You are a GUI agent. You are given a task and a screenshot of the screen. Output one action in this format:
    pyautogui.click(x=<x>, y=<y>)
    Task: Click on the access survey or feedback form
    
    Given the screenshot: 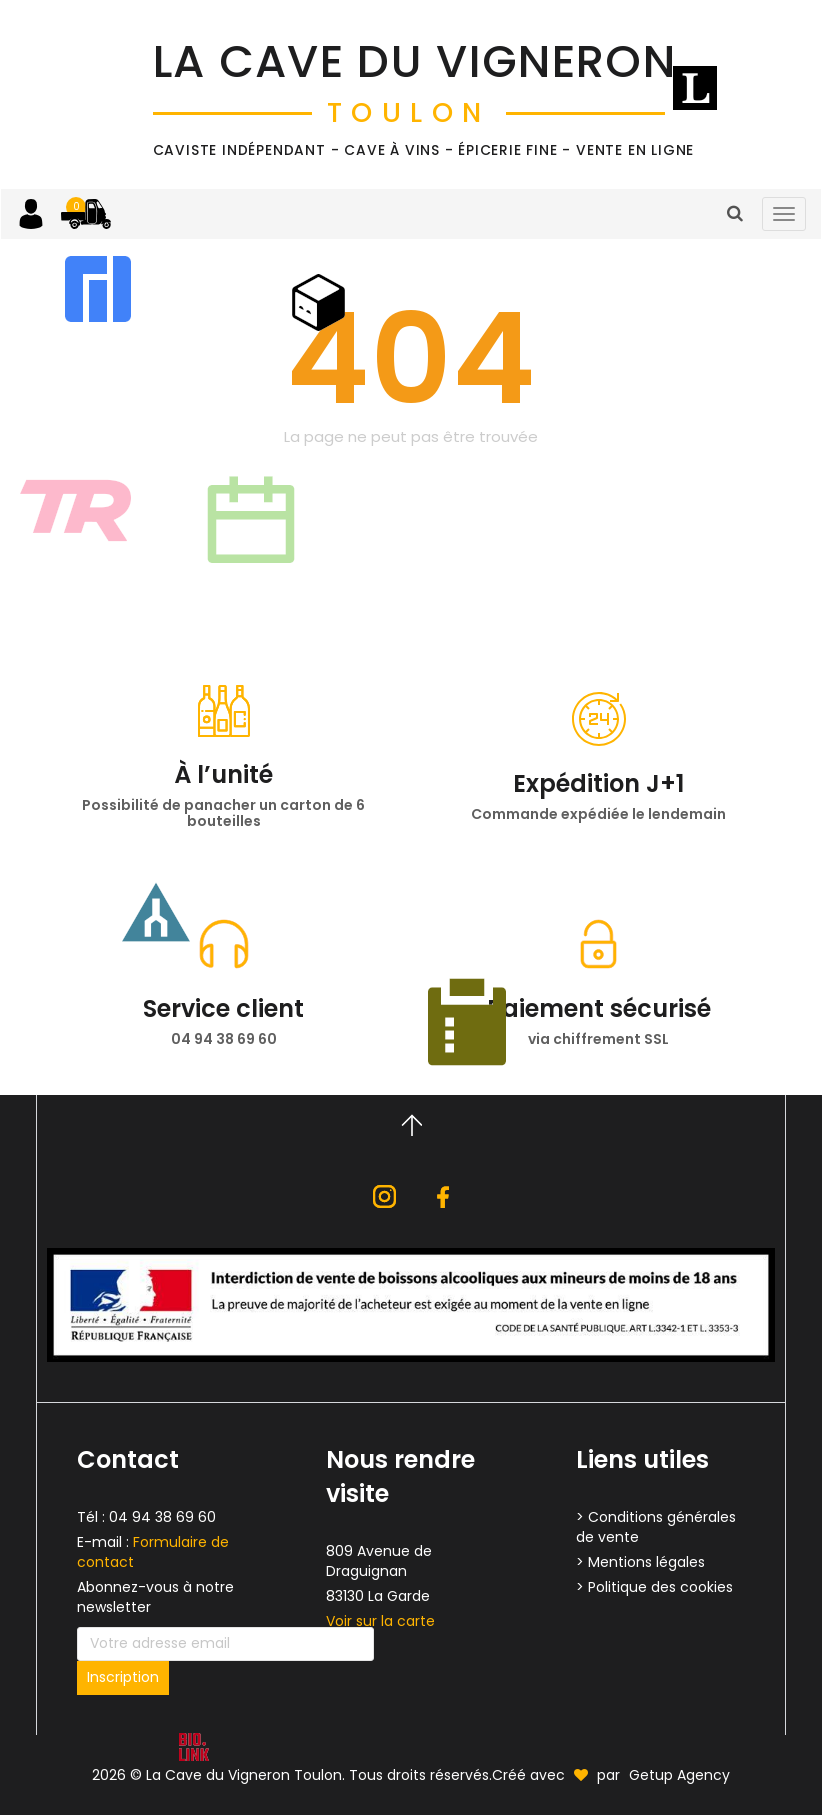 What is the action you would take?
    pyautogui.click(x=467, y=1022)
    